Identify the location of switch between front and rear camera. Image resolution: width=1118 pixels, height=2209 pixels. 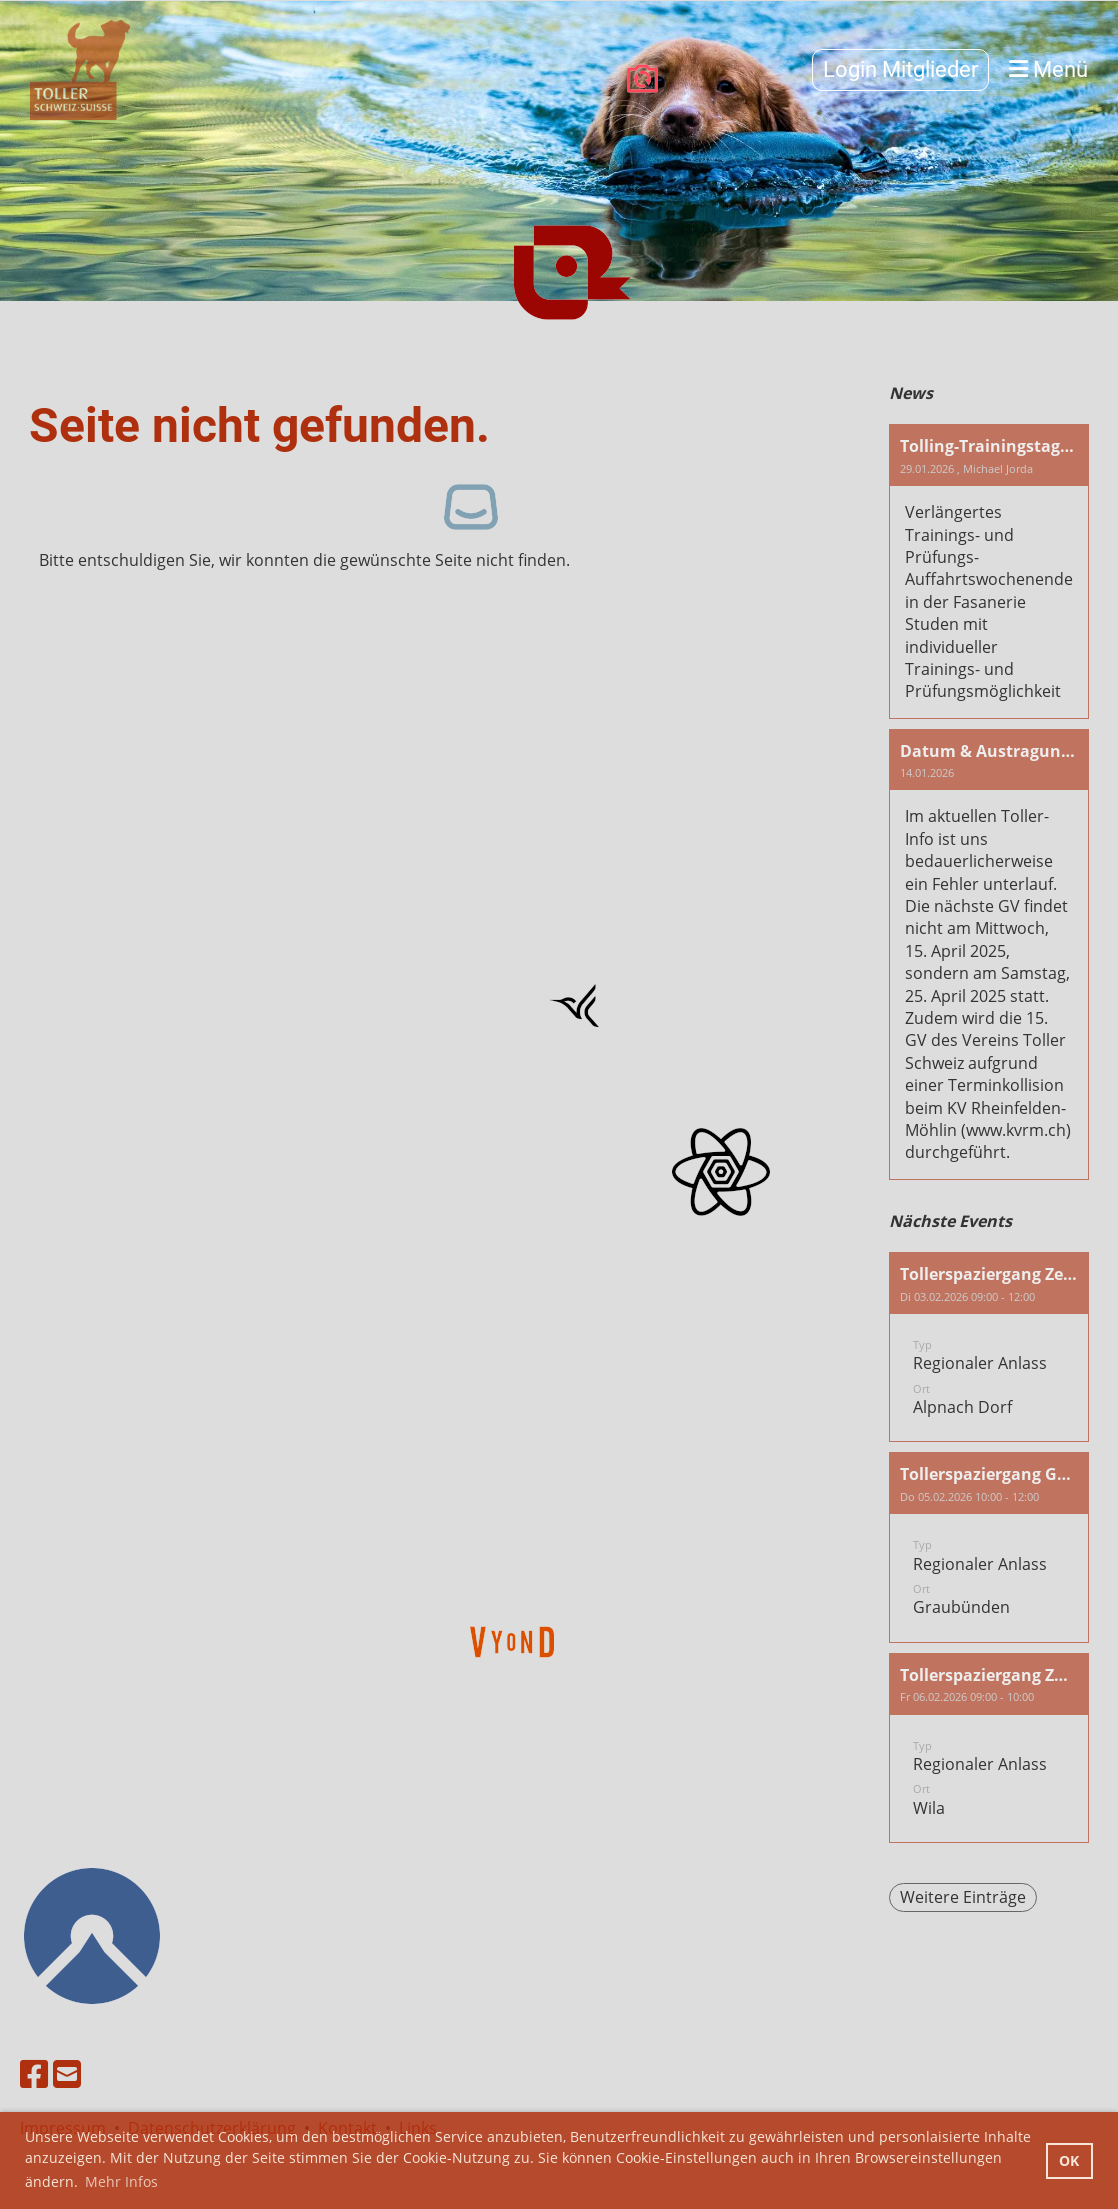
(642, 78).